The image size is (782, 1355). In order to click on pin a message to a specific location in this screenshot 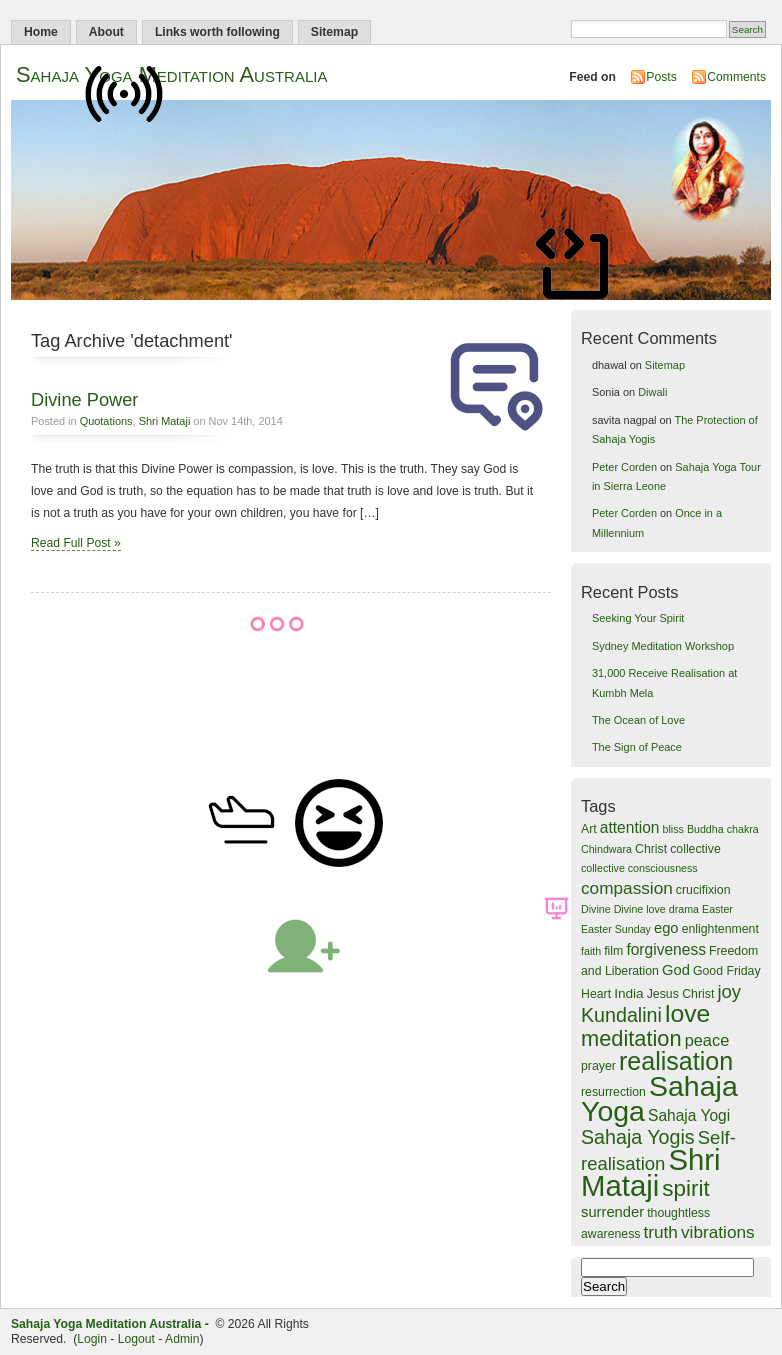, I will do `click(494, 382)`.